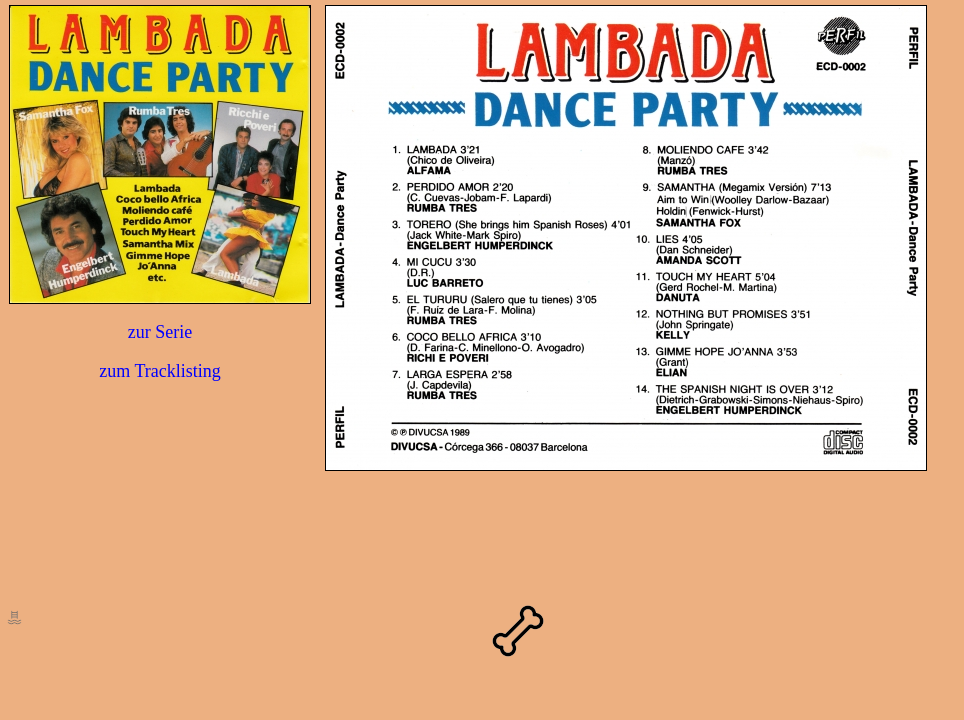 The width and height of the screenshot is (964, 720). I want to click on indicates swimming pool amenity available, so click(14, 617).